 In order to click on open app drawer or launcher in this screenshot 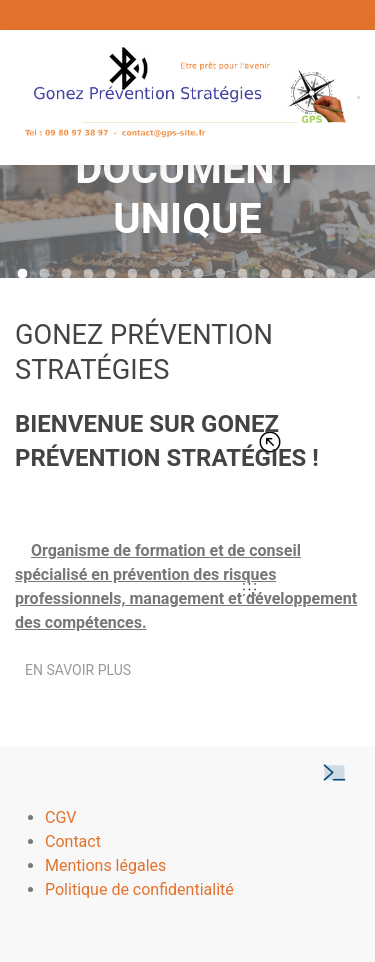, I will do `click(249, 589)`.